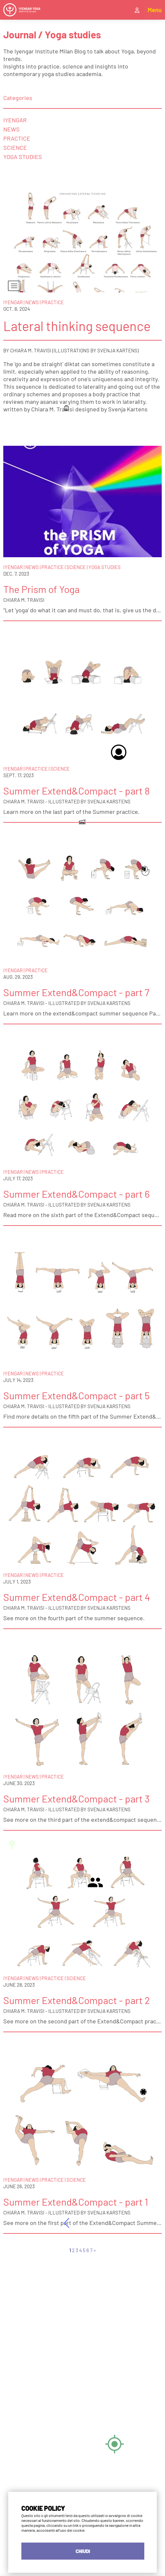  Describe the element at coordinates (12, 1845) in the screenshot. I see `mark a location on a map` at that location.